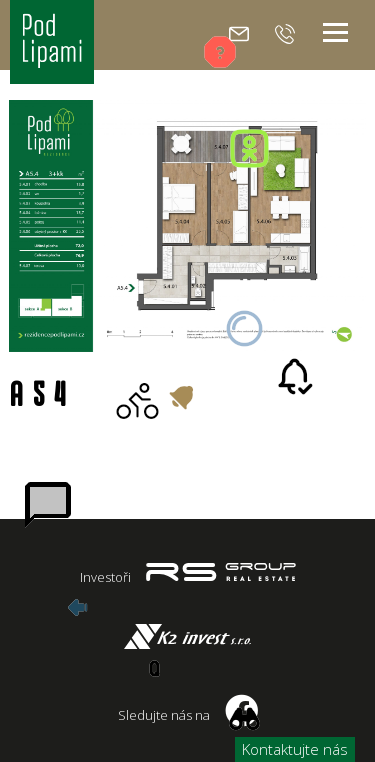  Describe the element at coordinates (244, 328) in the screenshot. I see `apply inner shadow effect to top-left corner` at that location.